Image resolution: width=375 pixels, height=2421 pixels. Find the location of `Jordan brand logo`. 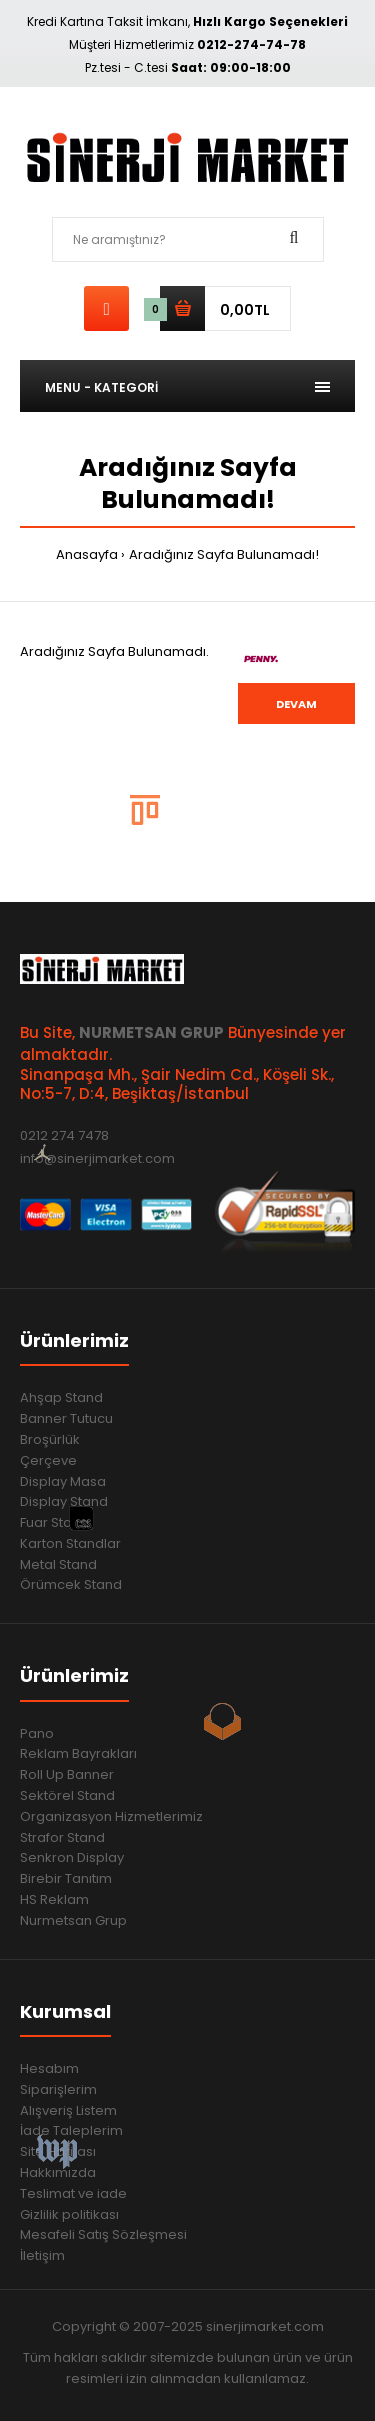

Jordan brand logo is located at coordinates (42, 1152).